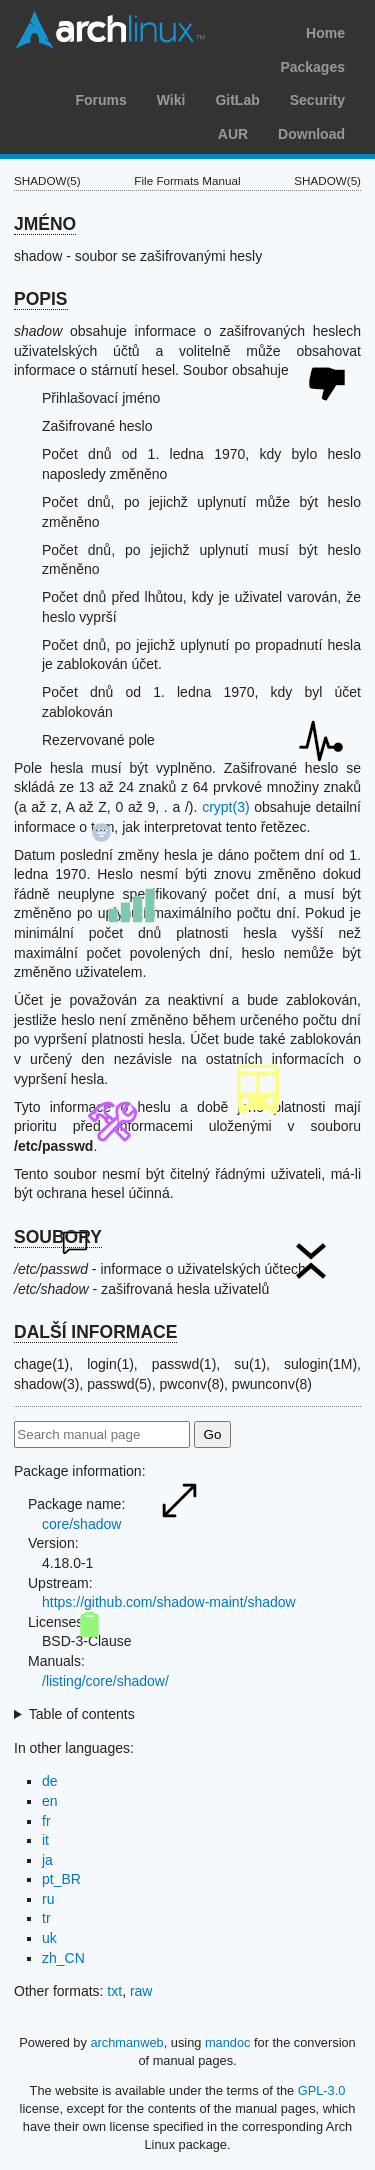 Image resolution: width=375 pixels, height=2170 pixels. What do you see at coordinates (258, 1089) in the screenshot?
I see `view bus routes or schedules` at bounding box center [258, 1089].